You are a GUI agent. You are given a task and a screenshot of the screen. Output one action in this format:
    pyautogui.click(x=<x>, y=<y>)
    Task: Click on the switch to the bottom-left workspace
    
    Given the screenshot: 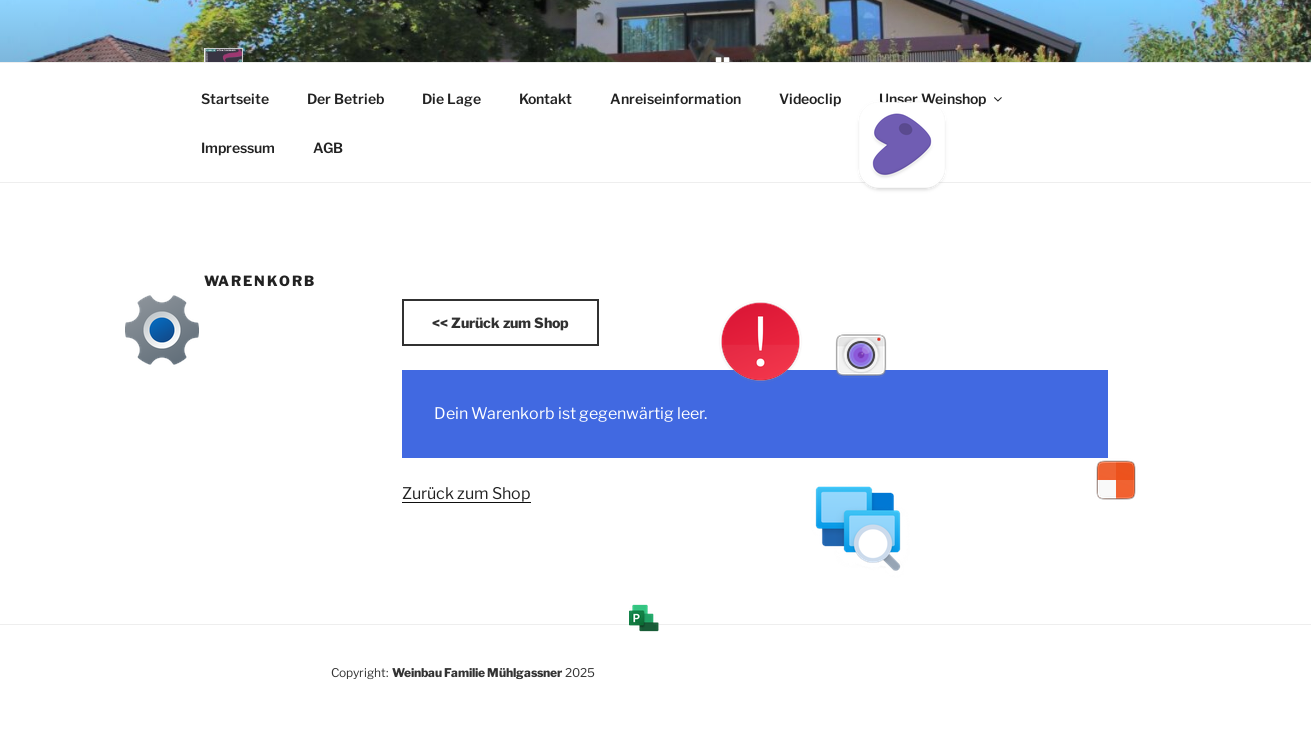 What is the action you would take?
    pyautogui.click(x=1116, y=480)
    